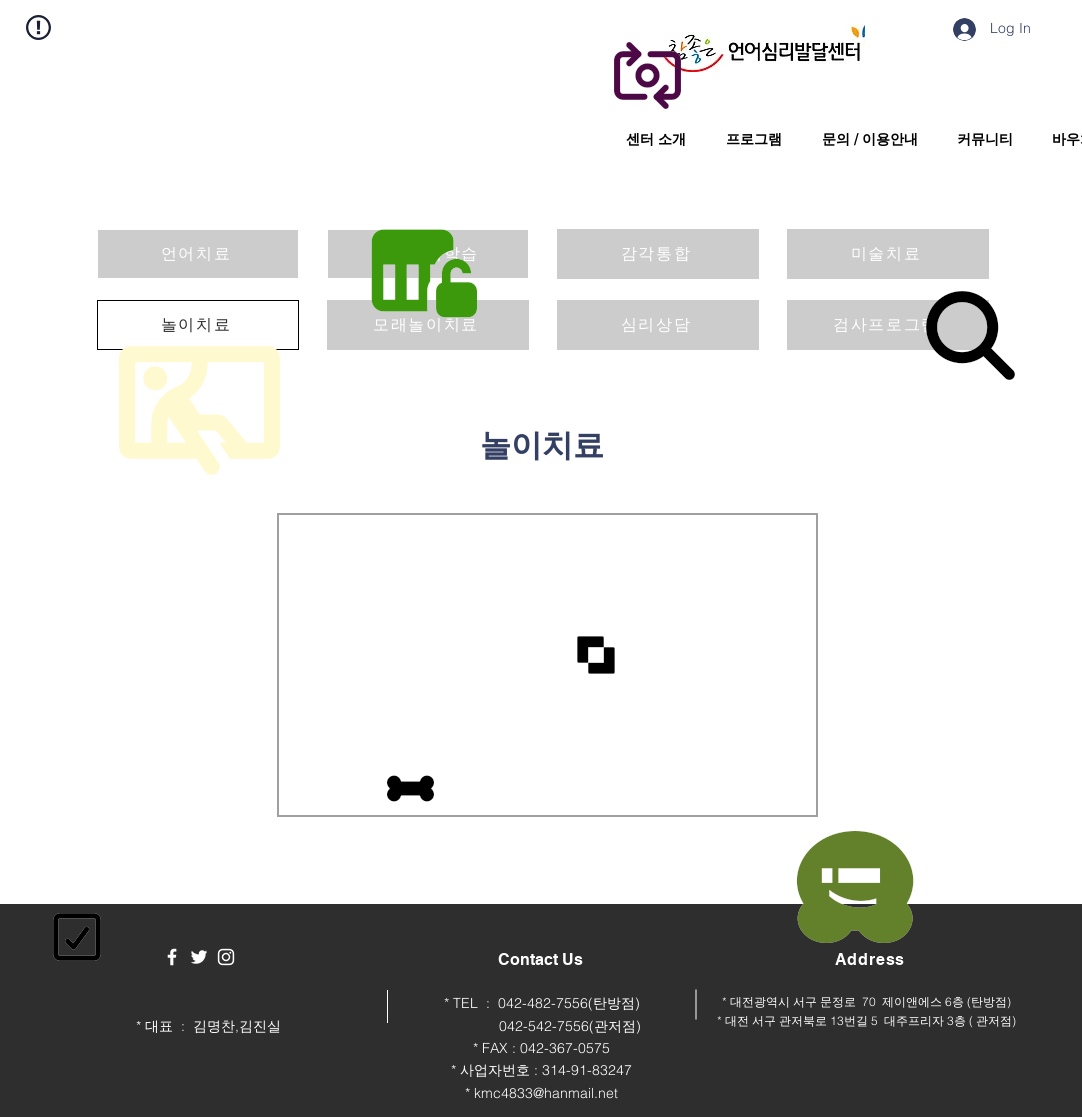  Describe the element at coordinates (855, 887) in the screenshot. I see `visit wpbeginner wordpress tutorials` at that location.